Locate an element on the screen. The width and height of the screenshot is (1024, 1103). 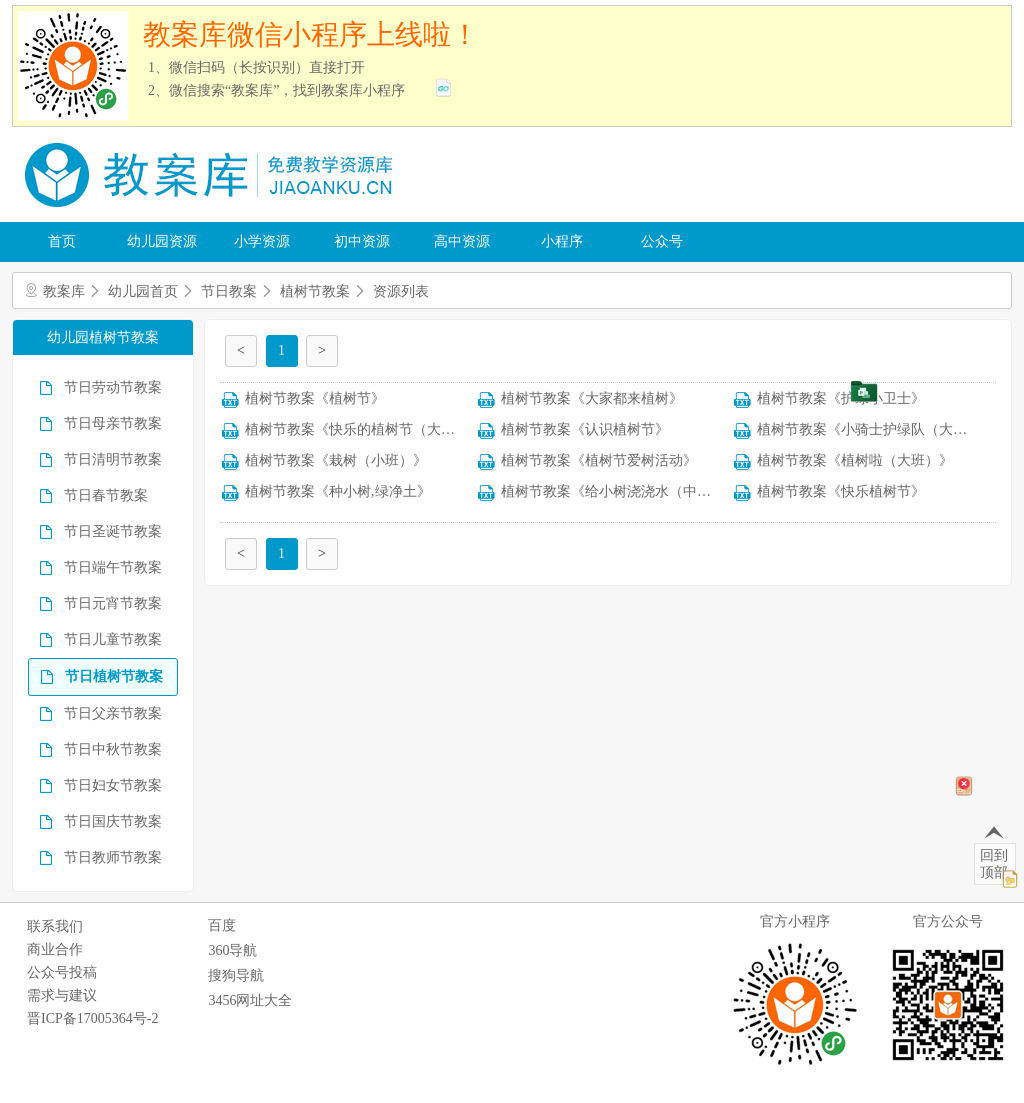
open folder containing microsoft project files is located at coordinates (864, 392).